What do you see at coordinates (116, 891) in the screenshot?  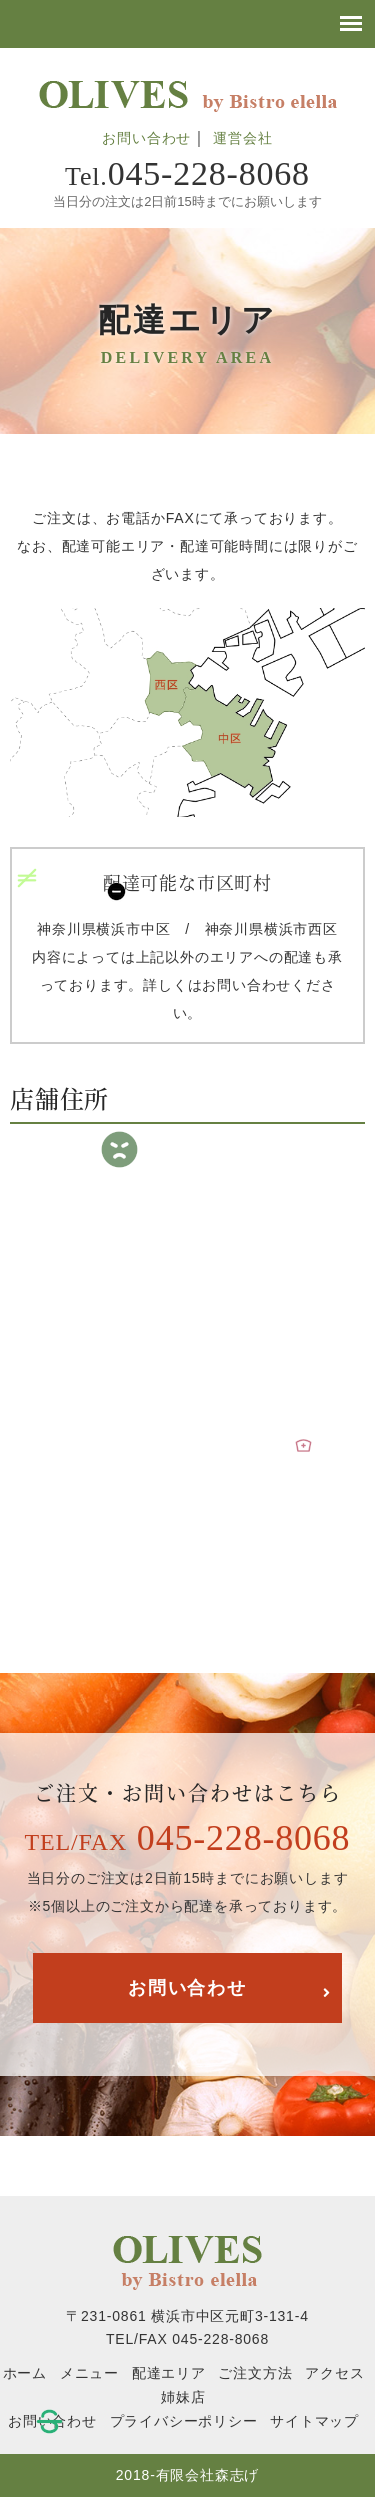 I see `remove an item from a list` at bounding box center [116, 891].